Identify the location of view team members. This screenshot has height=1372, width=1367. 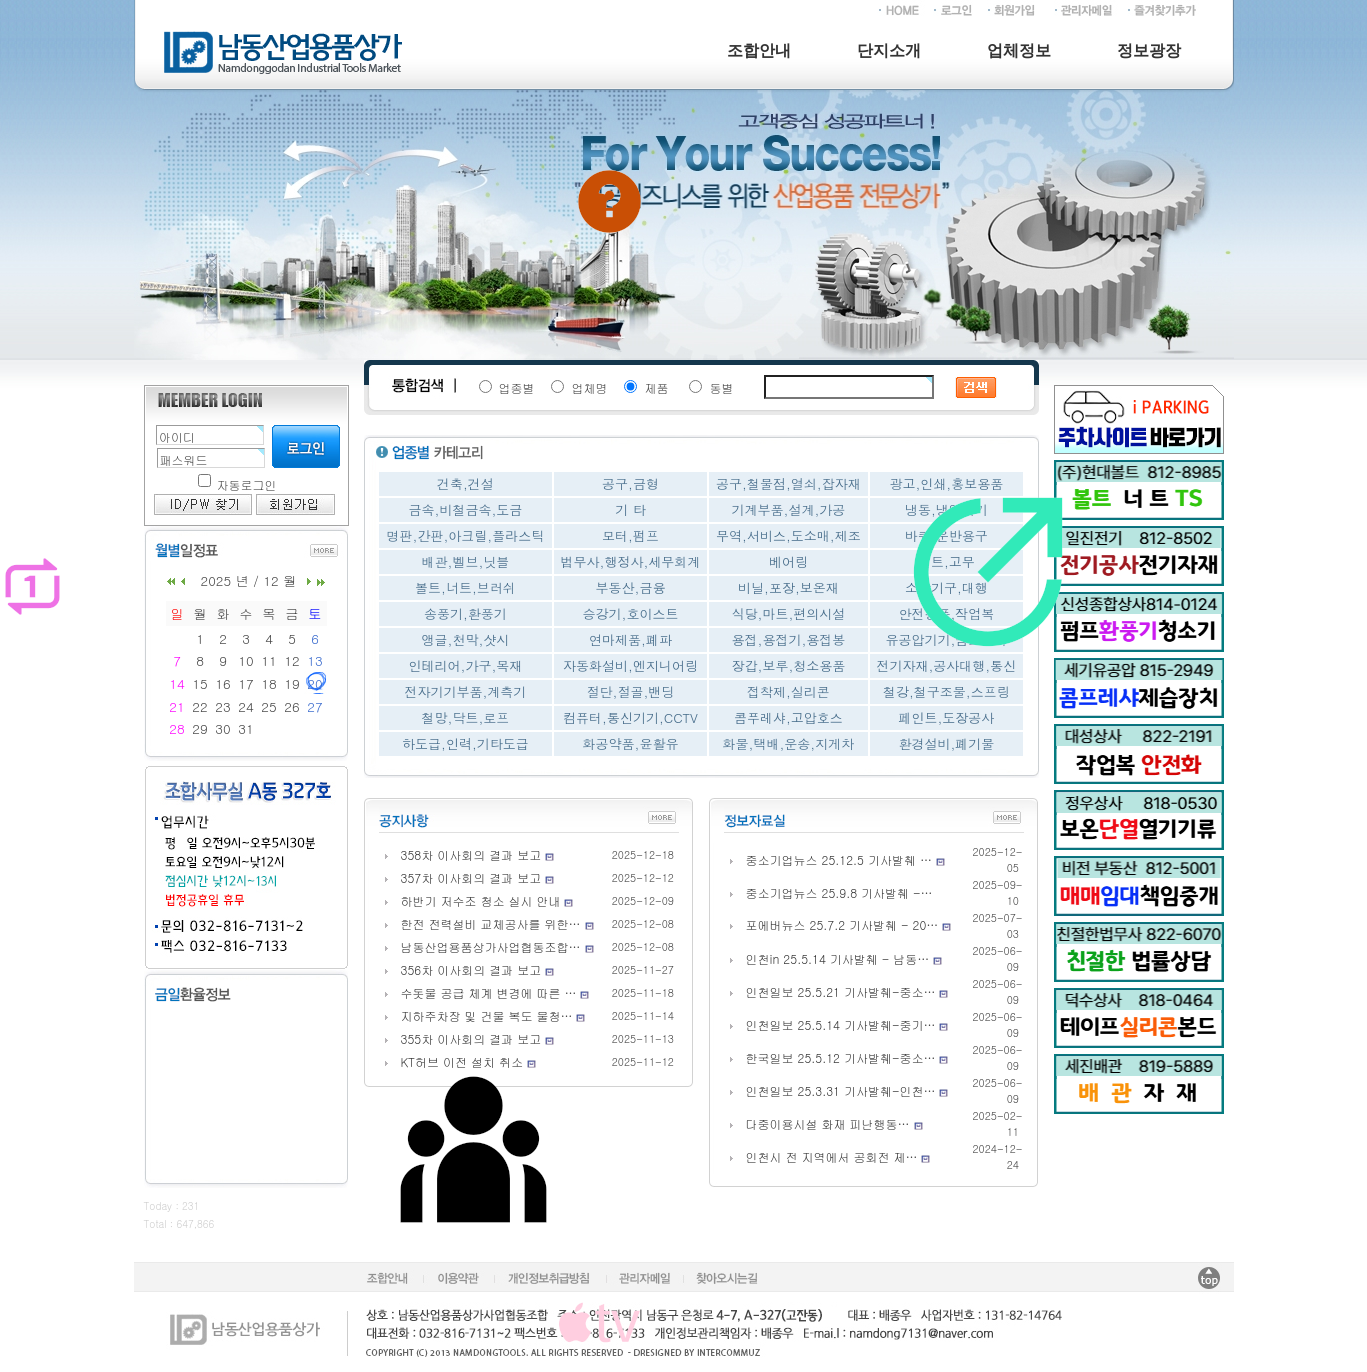
(473, 1149).